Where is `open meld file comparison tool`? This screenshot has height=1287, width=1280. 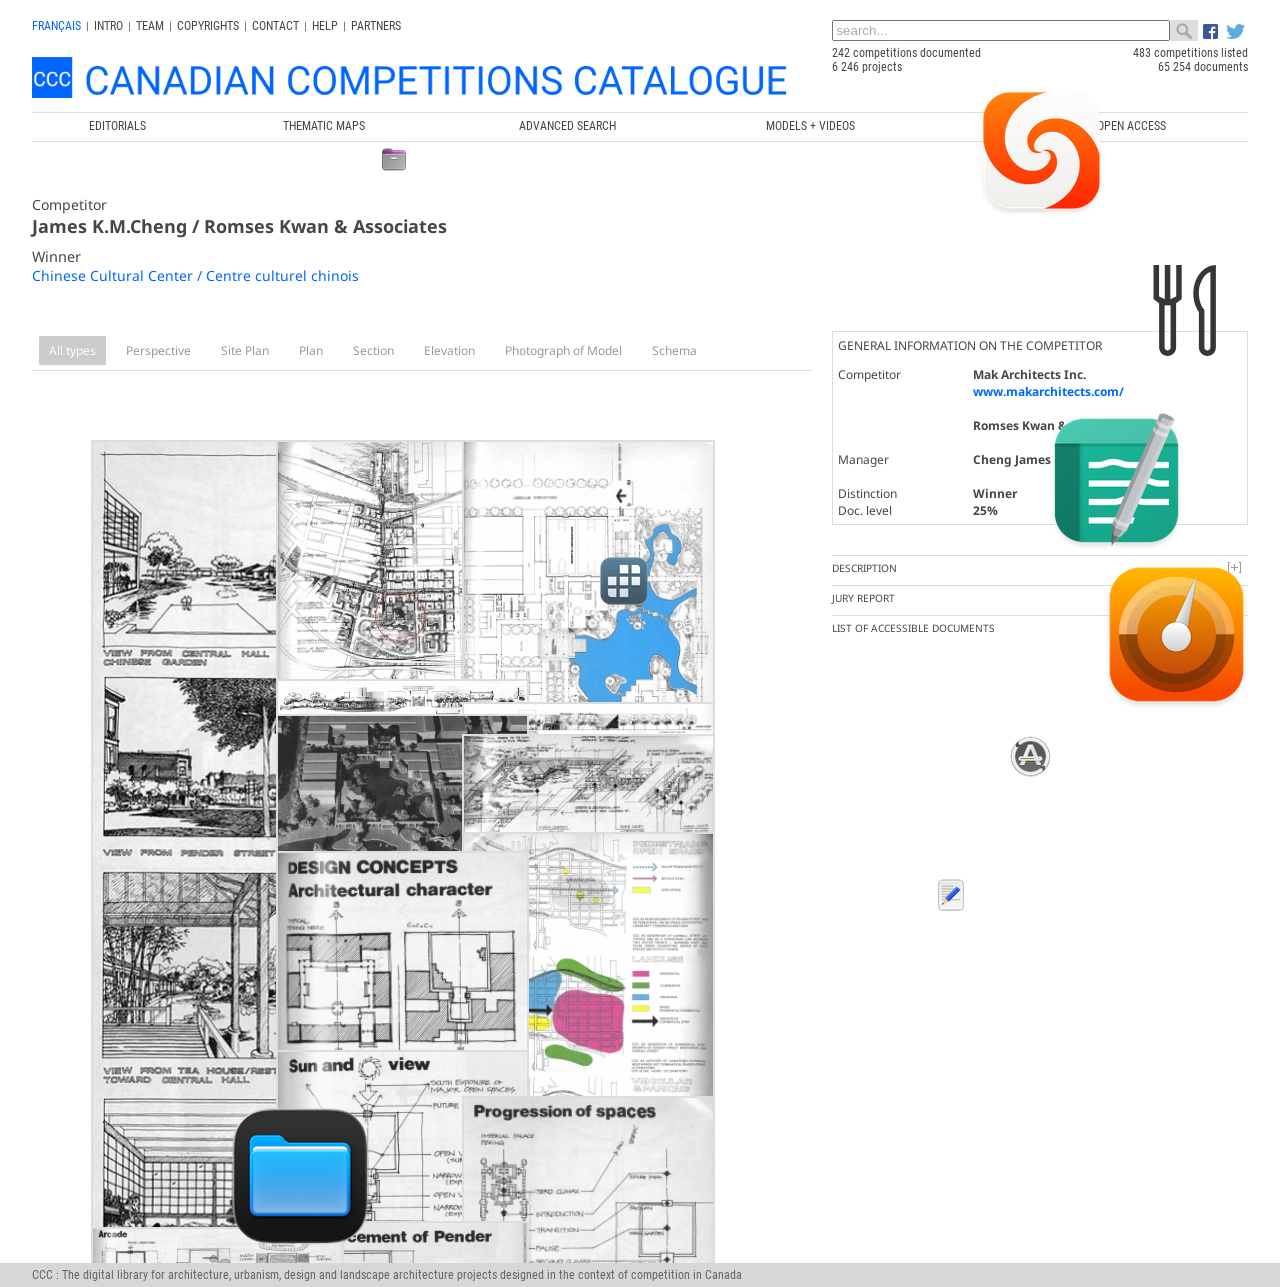 open meld file comparison tool is located at coordinates (1041, 150).